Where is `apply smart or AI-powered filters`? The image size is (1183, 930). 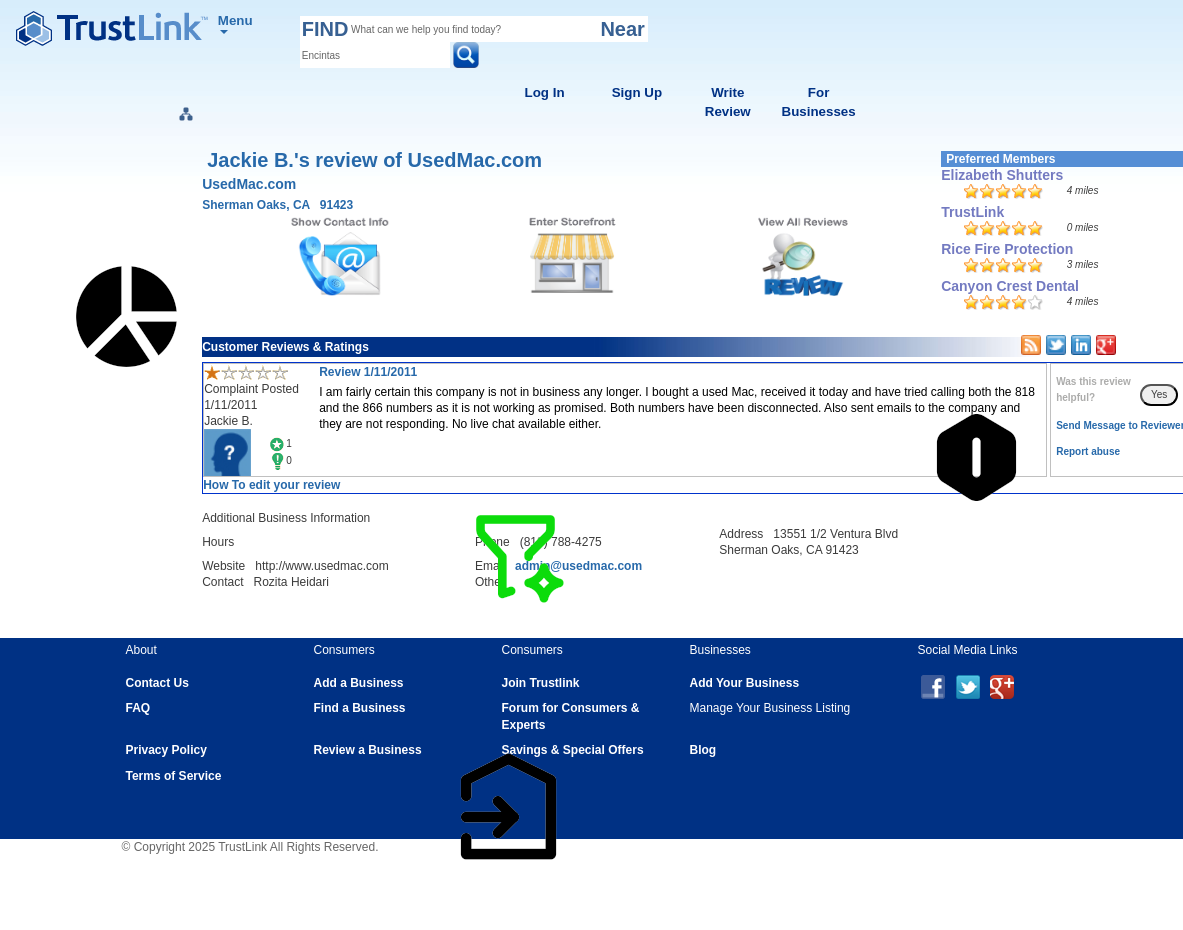
apply smart or AI-powered filters is located at coordinates (515, 554).